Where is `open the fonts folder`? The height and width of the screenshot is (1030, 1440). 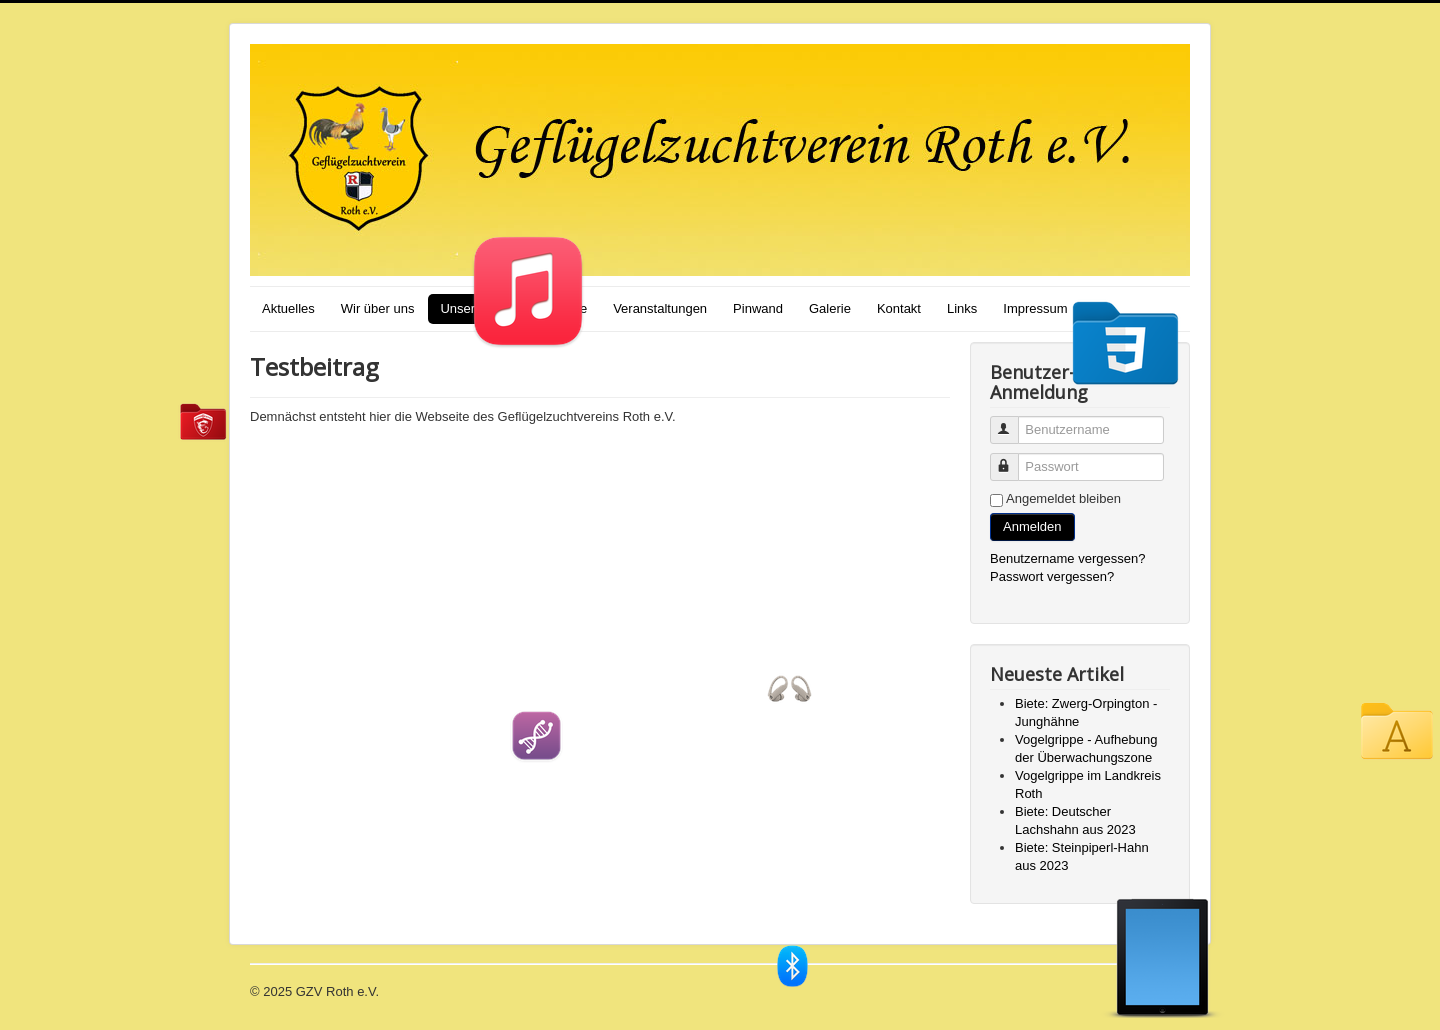 open the fonts folder is located at coordinates (1397, 733).